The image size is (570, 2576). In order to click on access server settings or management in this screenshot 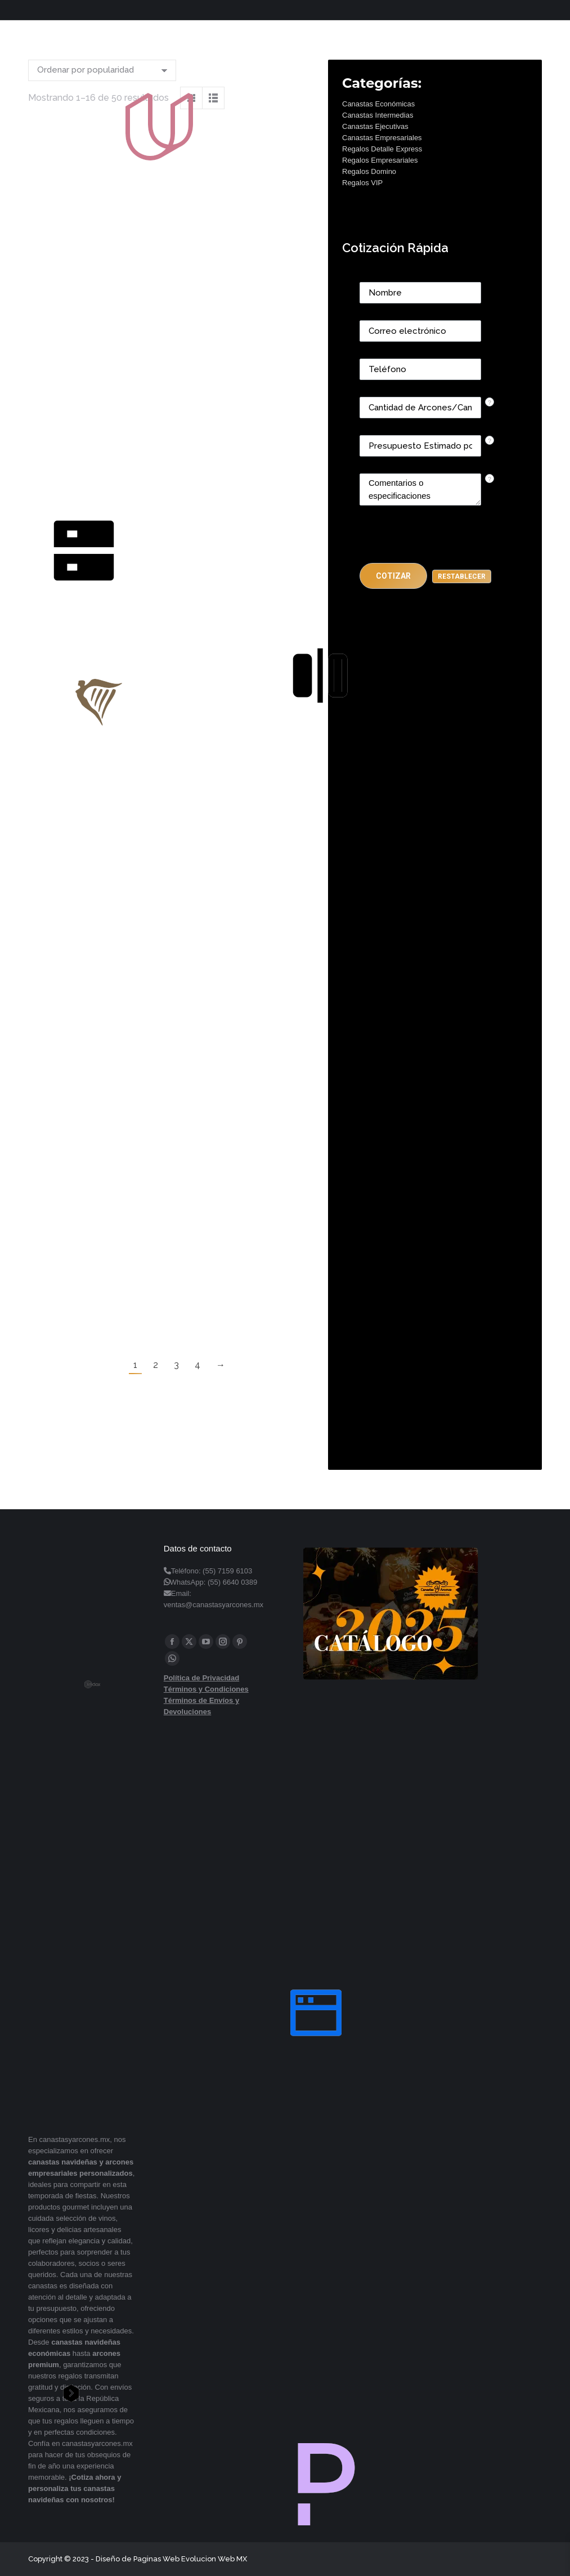, I will do `click(84, 551)`.